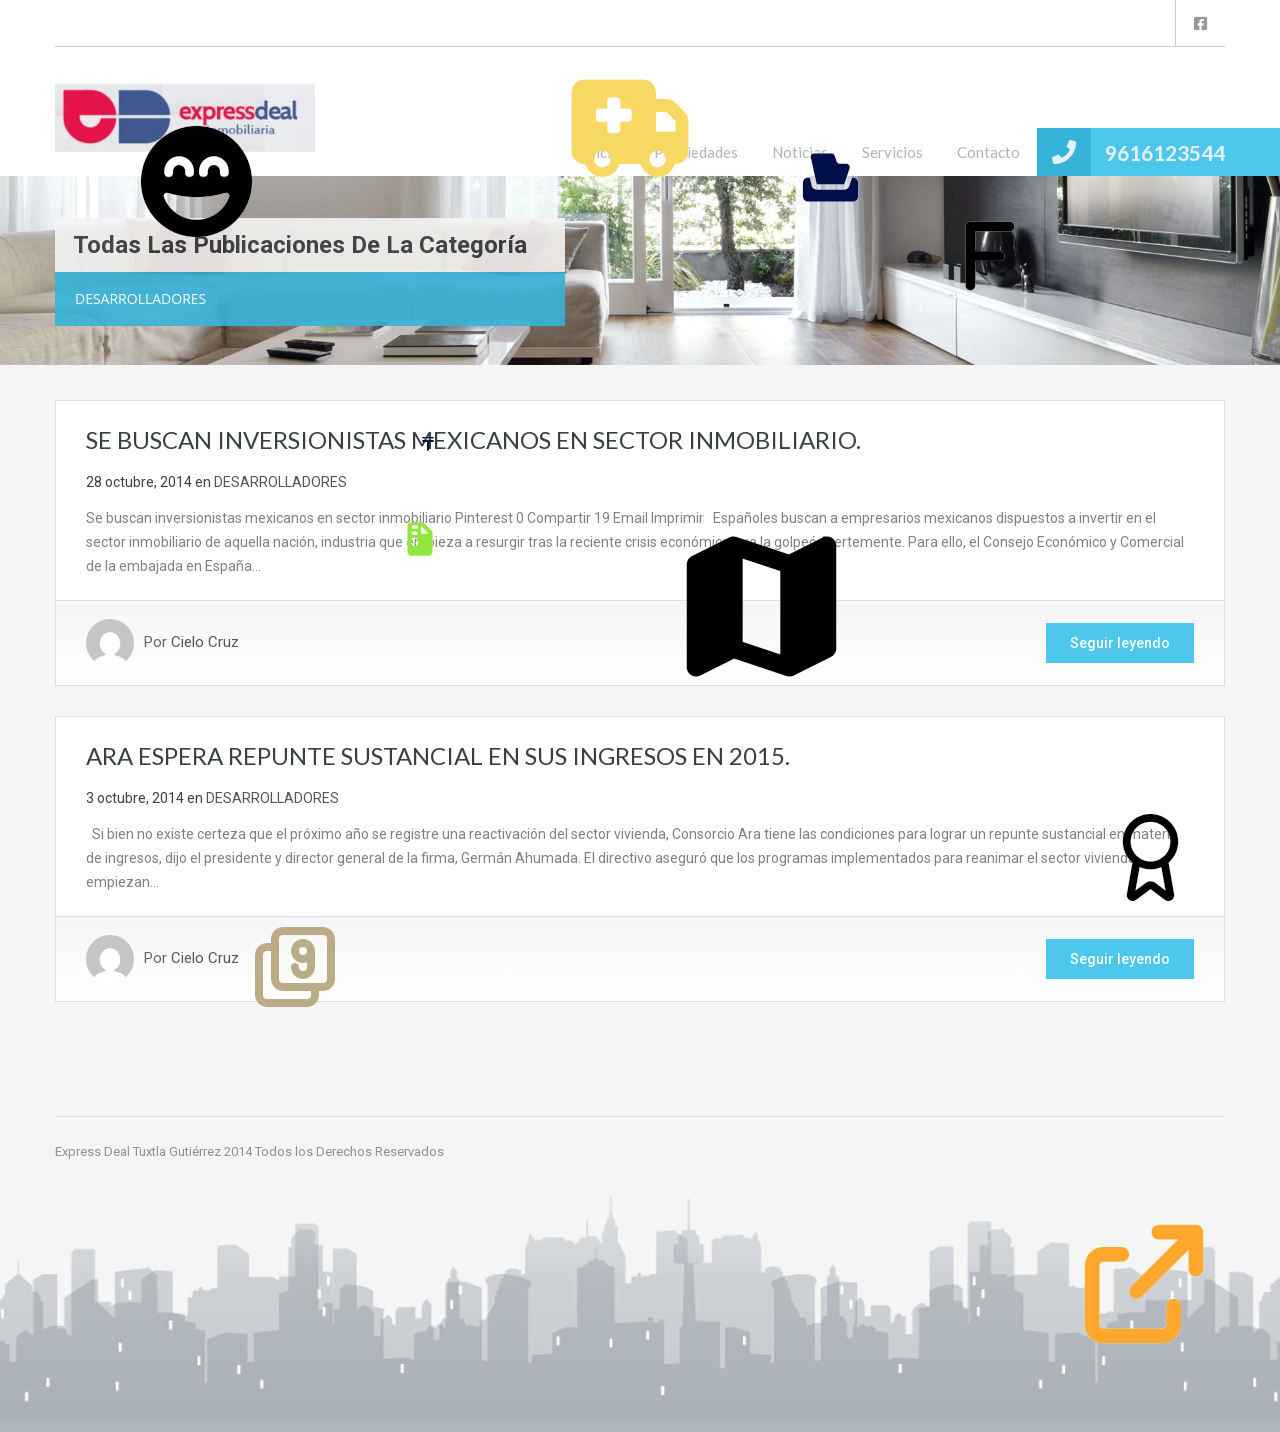  Describe the element at coordinates (630, 125) in the screenshot. I see `request emergency medical services` at that location.